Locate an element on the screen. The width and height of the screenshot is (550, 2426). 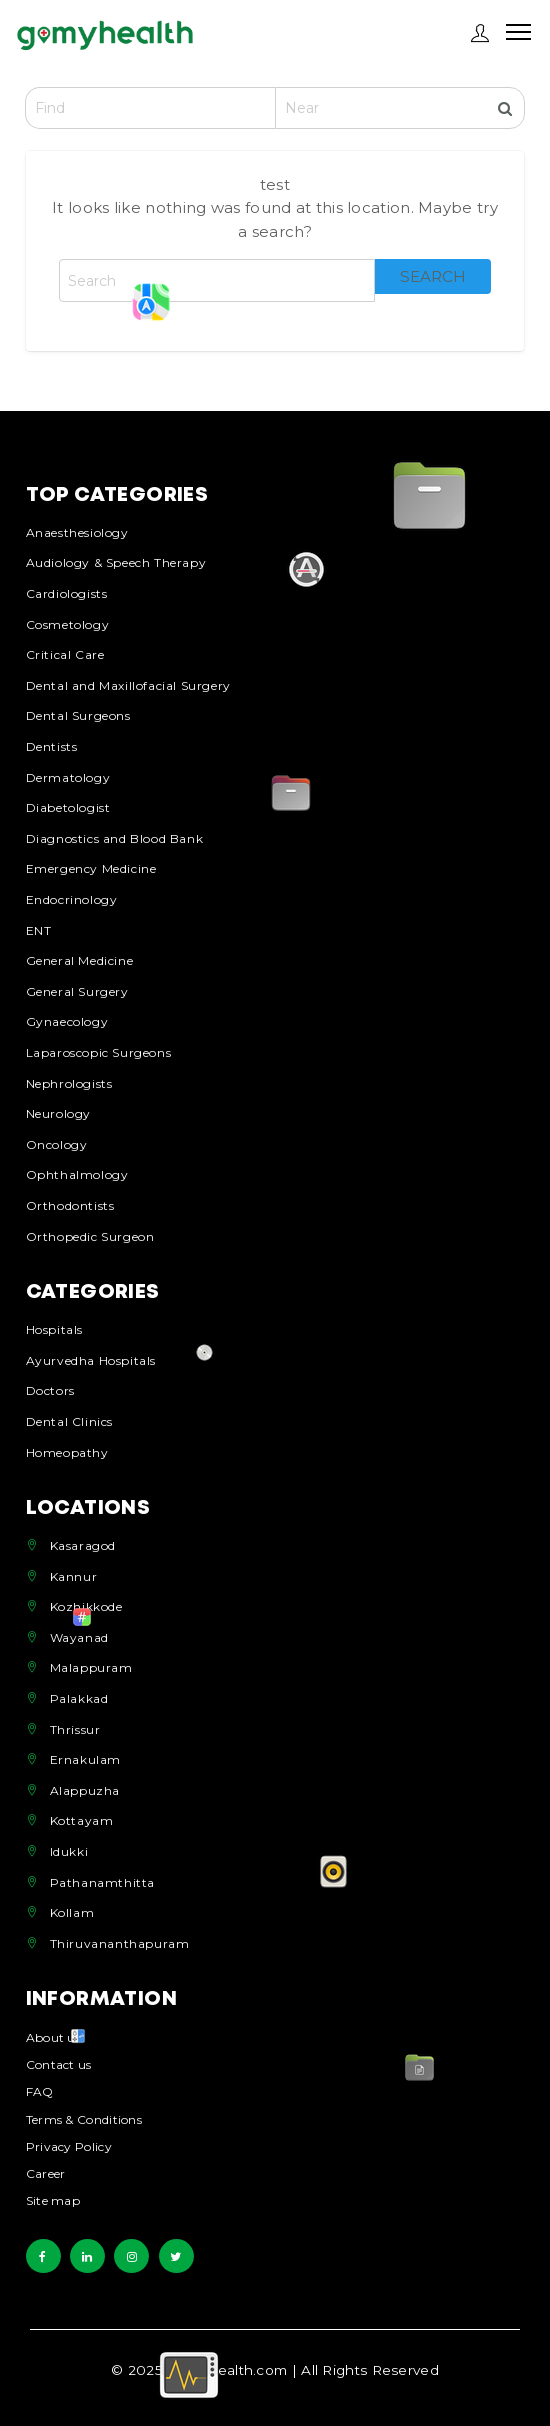
open rhythmbox music player is located at coordinates (333, 1871).